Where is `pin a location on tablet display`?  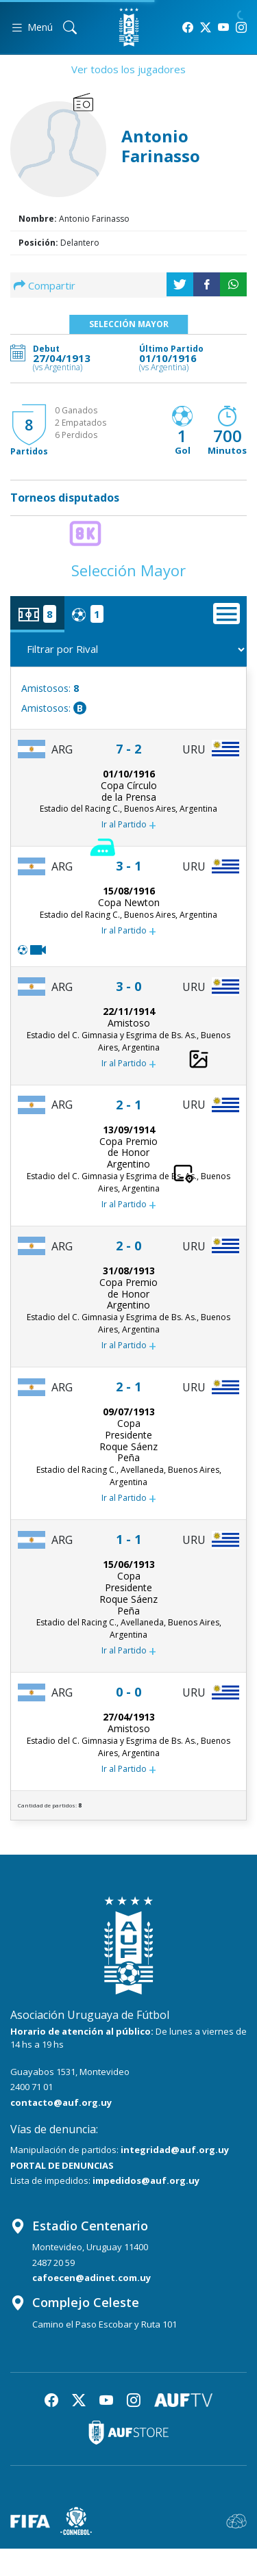
pin a location on tablet display is located at coordinates (183, 1173).